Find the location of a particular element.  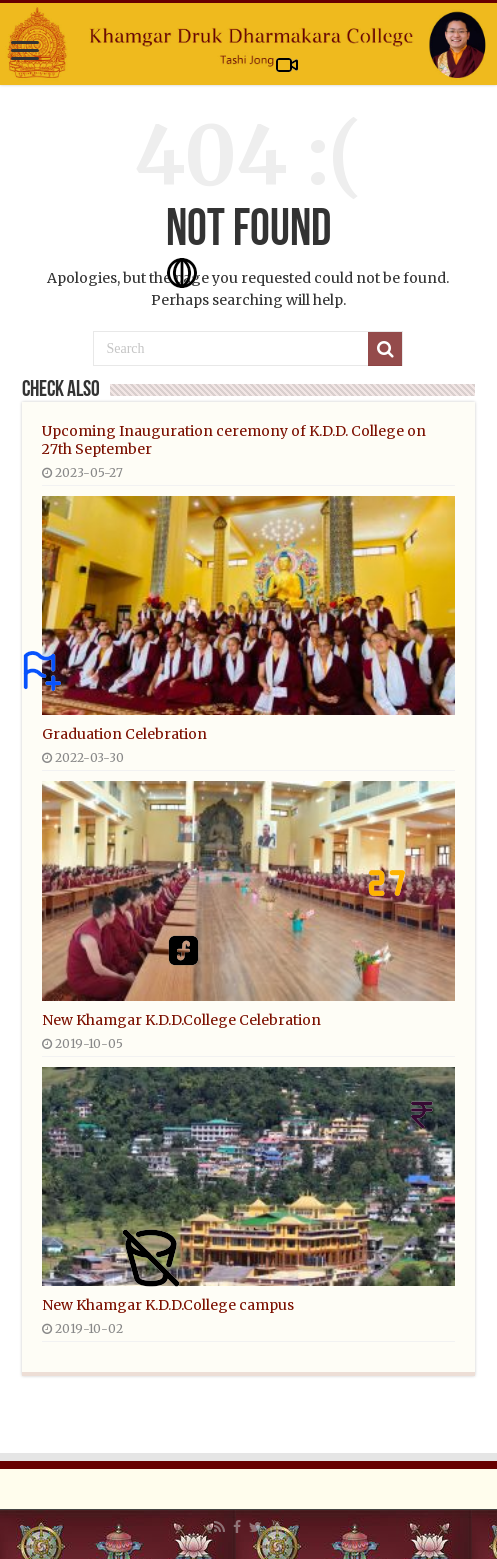

start a video call is located at coordinates (287, 65).